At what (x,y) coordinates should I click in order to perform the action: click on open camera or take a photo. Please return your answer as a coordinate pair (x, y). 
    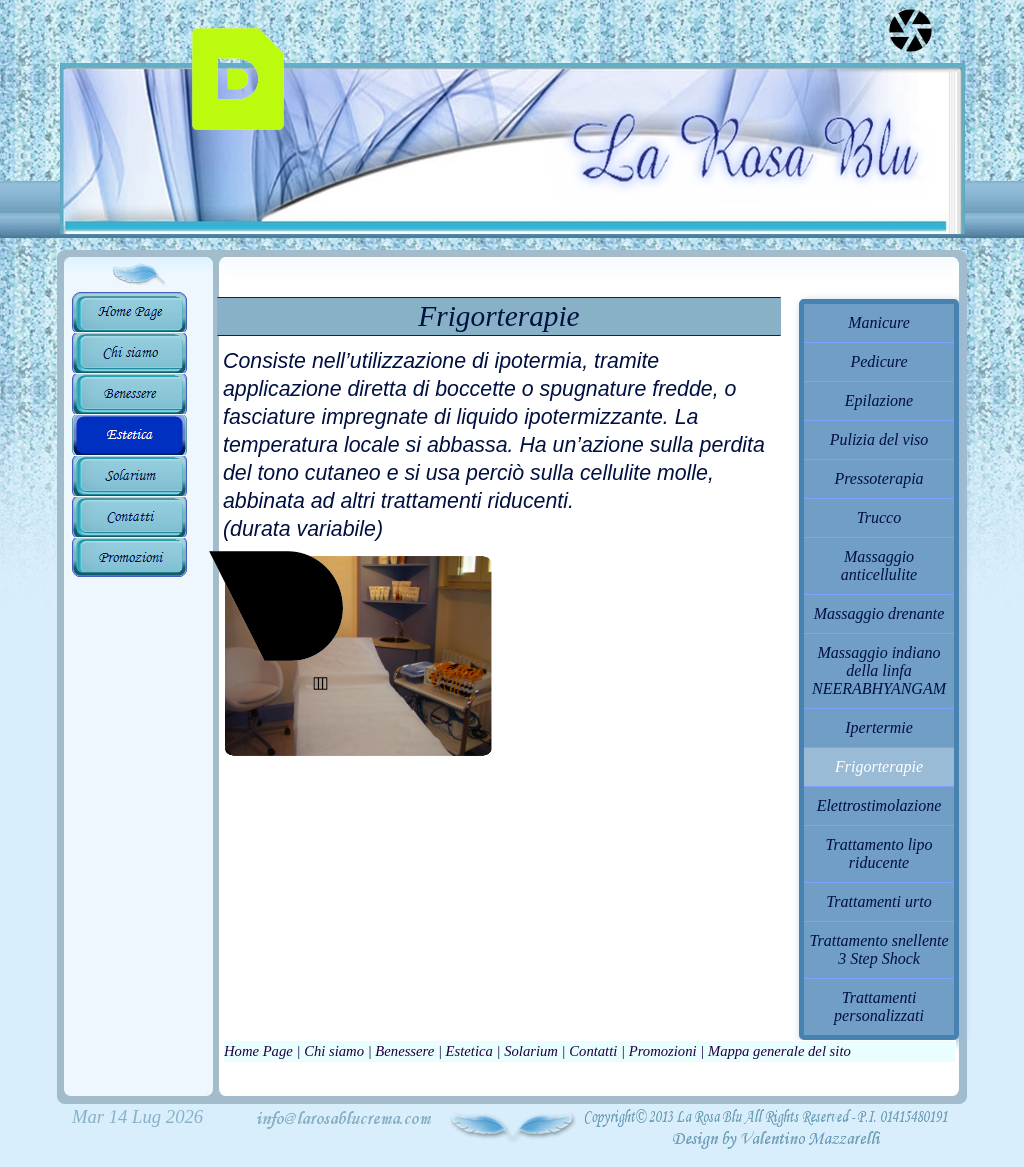
    Looking at the image, I should click on (910, 30).